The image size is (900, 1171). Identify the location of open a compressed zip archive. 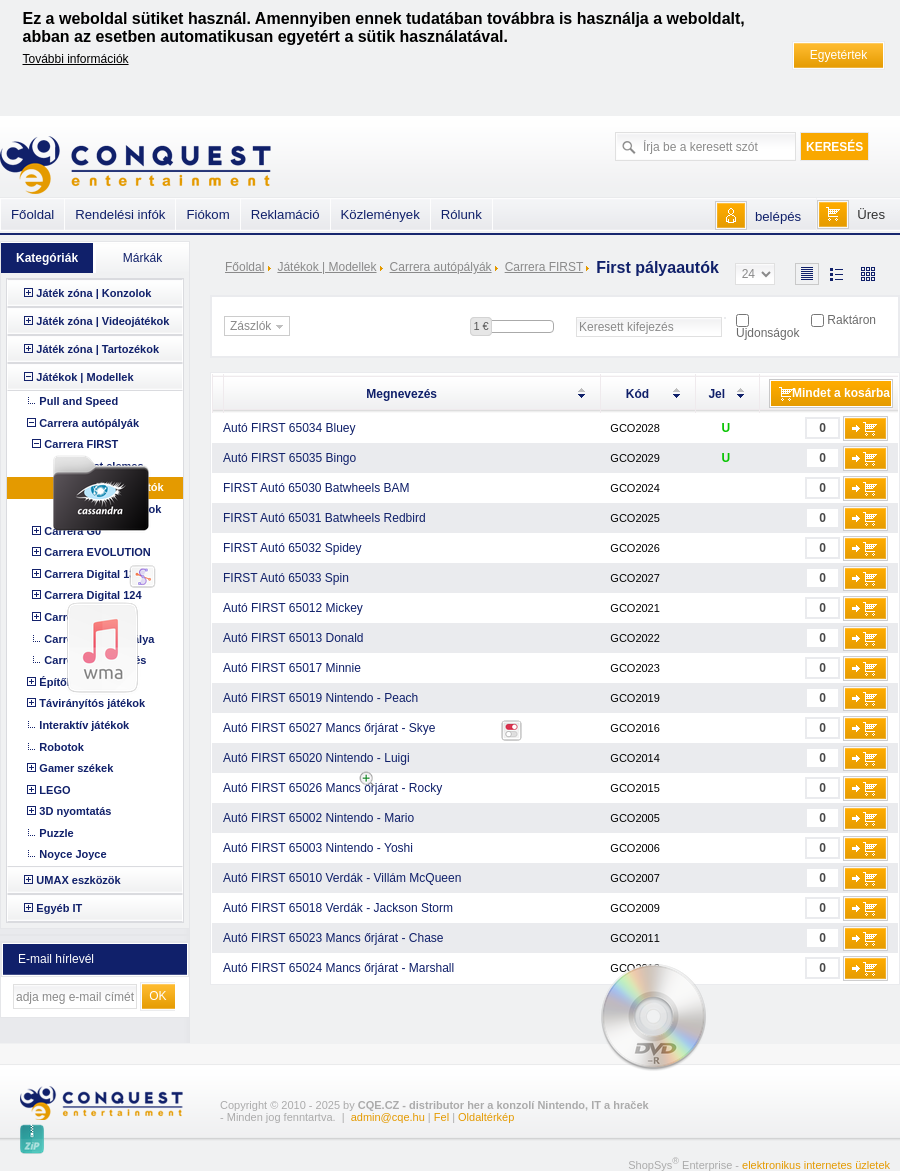
(32, 1139).